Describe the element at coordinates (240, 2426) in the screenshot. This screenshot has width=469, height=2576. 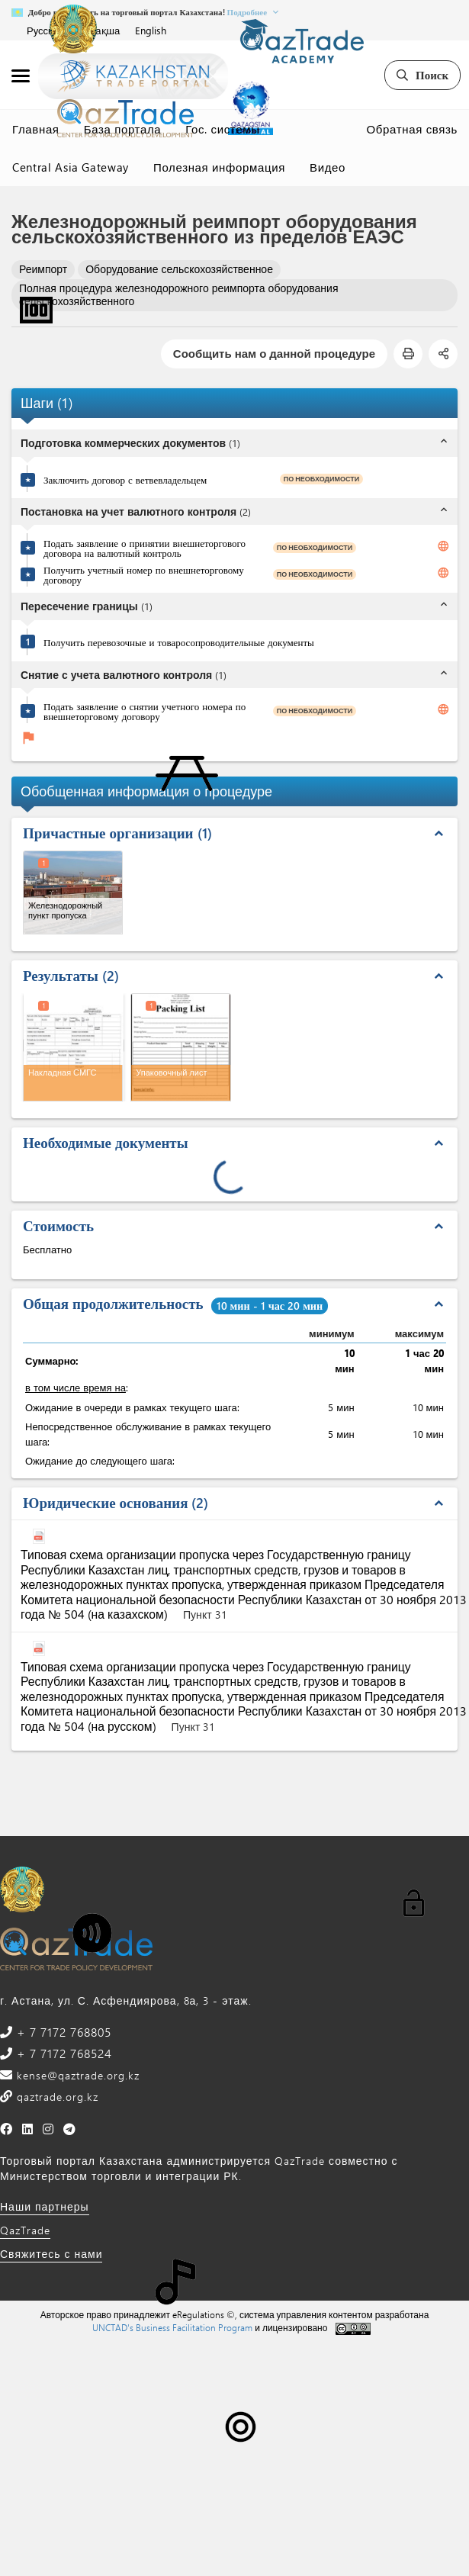
I see `select a single option from a list` at that location.